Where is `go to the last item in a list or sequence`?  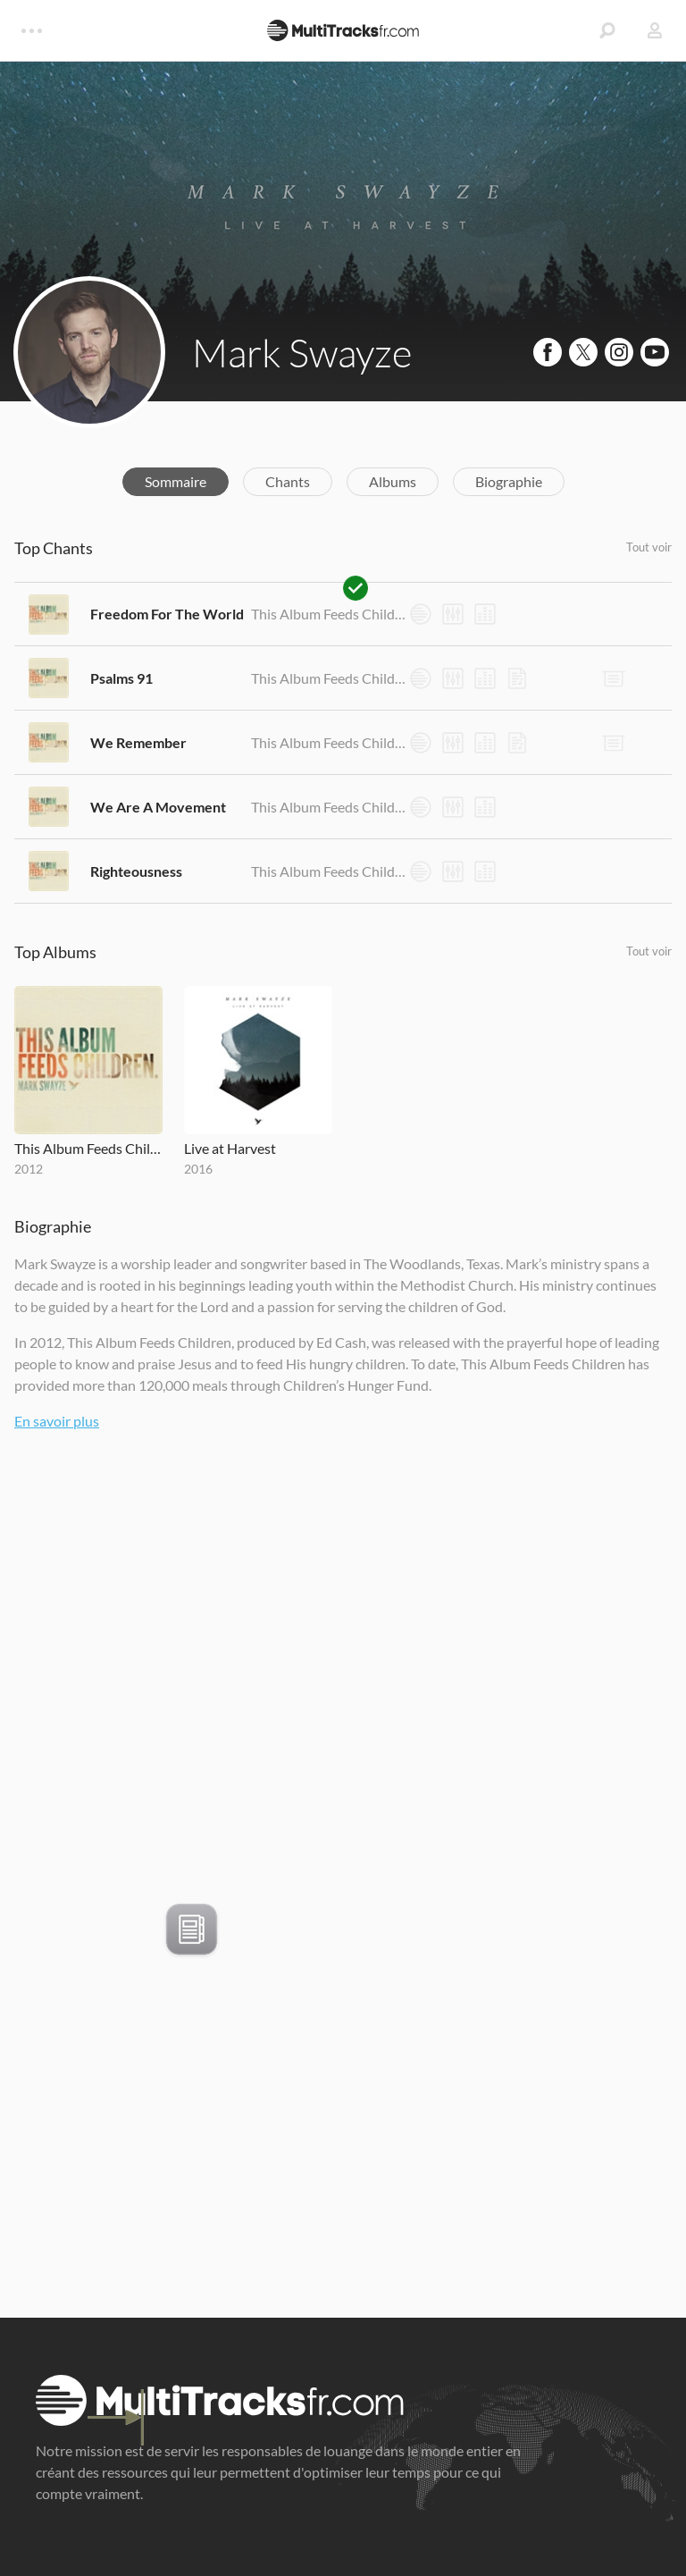 go to the last item in a list or sequence is located at coordinates (115, 2417).